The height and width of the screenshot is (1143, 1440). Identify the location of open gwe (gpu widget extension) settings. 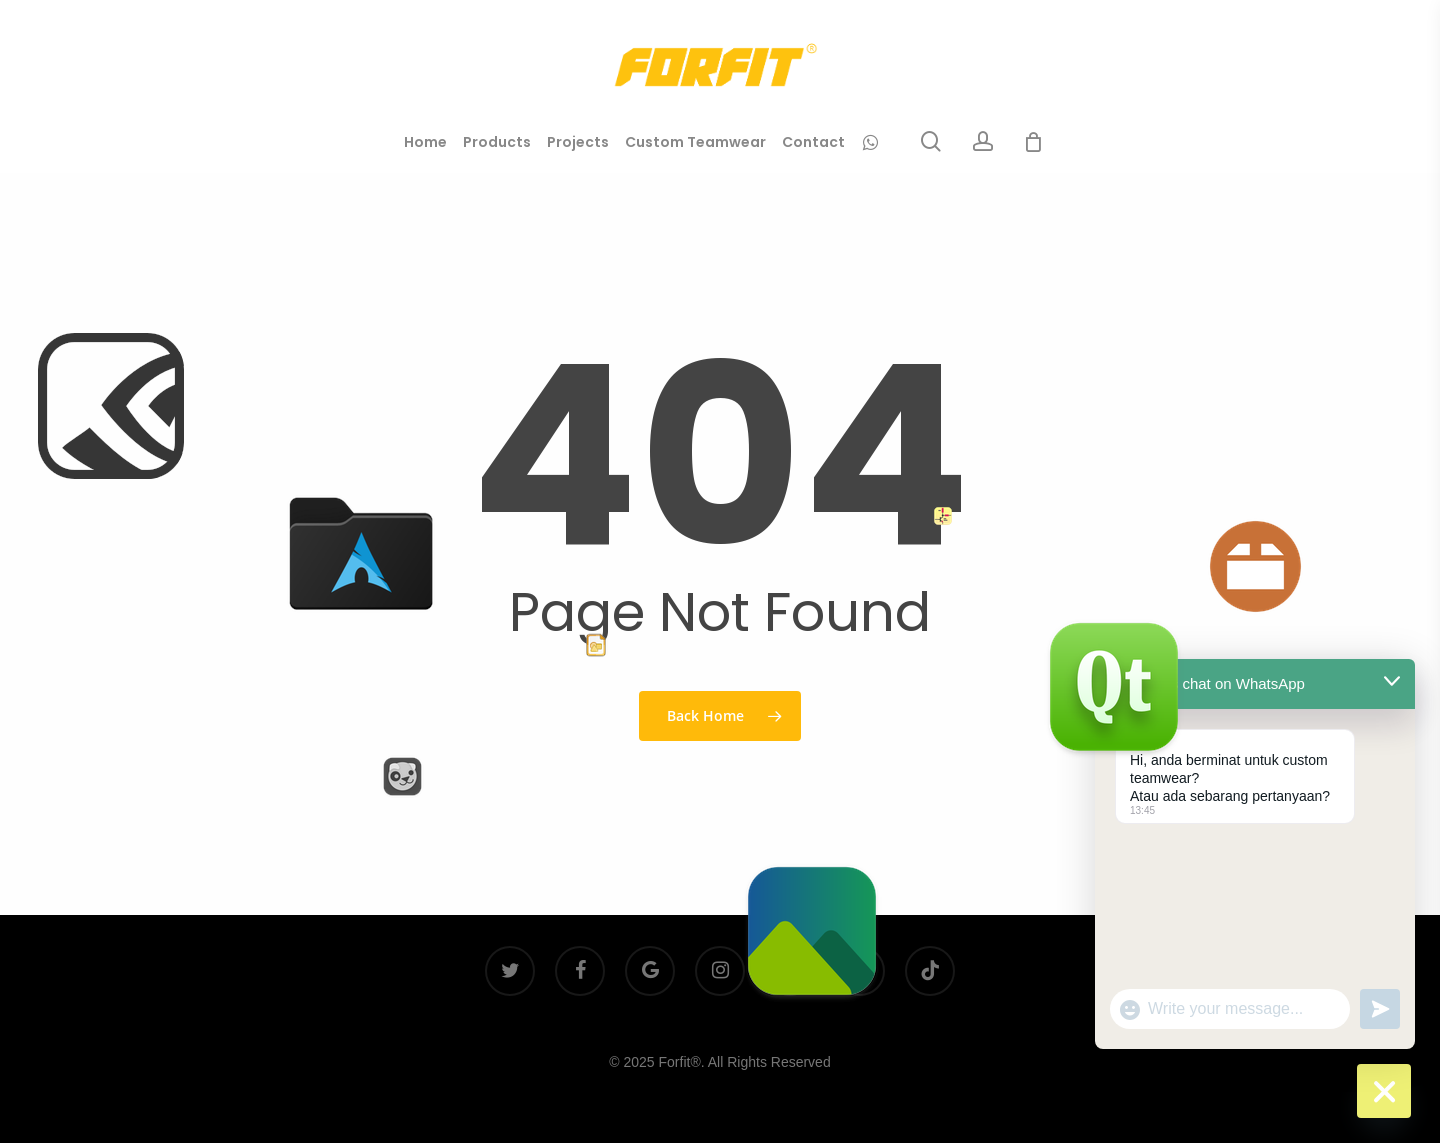
(111, 406).